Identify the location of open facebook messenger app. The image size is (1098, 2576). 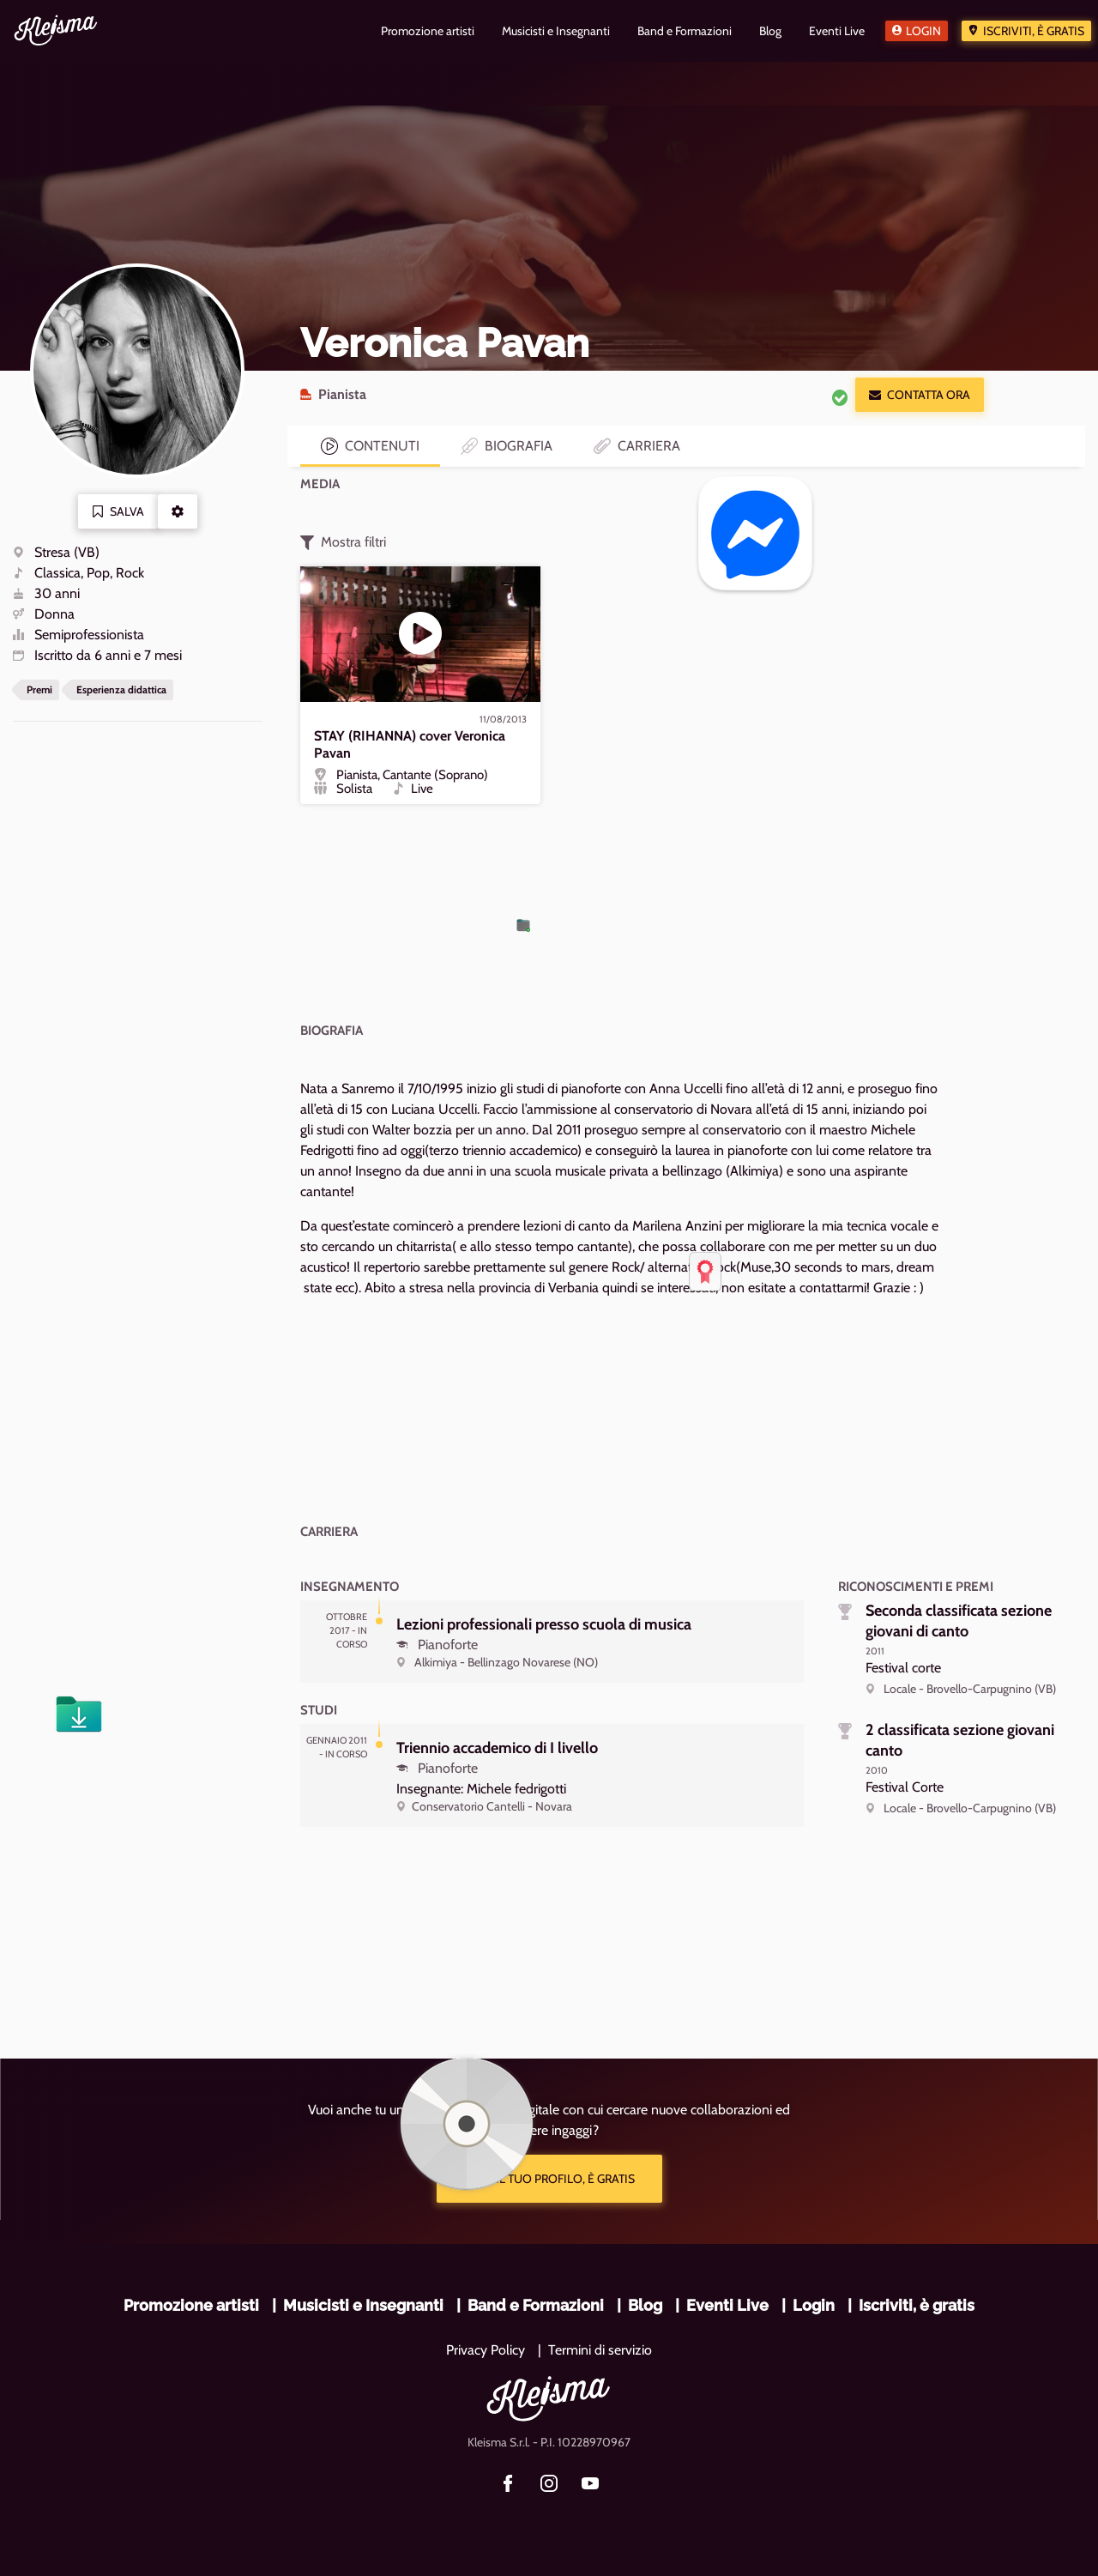
(755, 533).